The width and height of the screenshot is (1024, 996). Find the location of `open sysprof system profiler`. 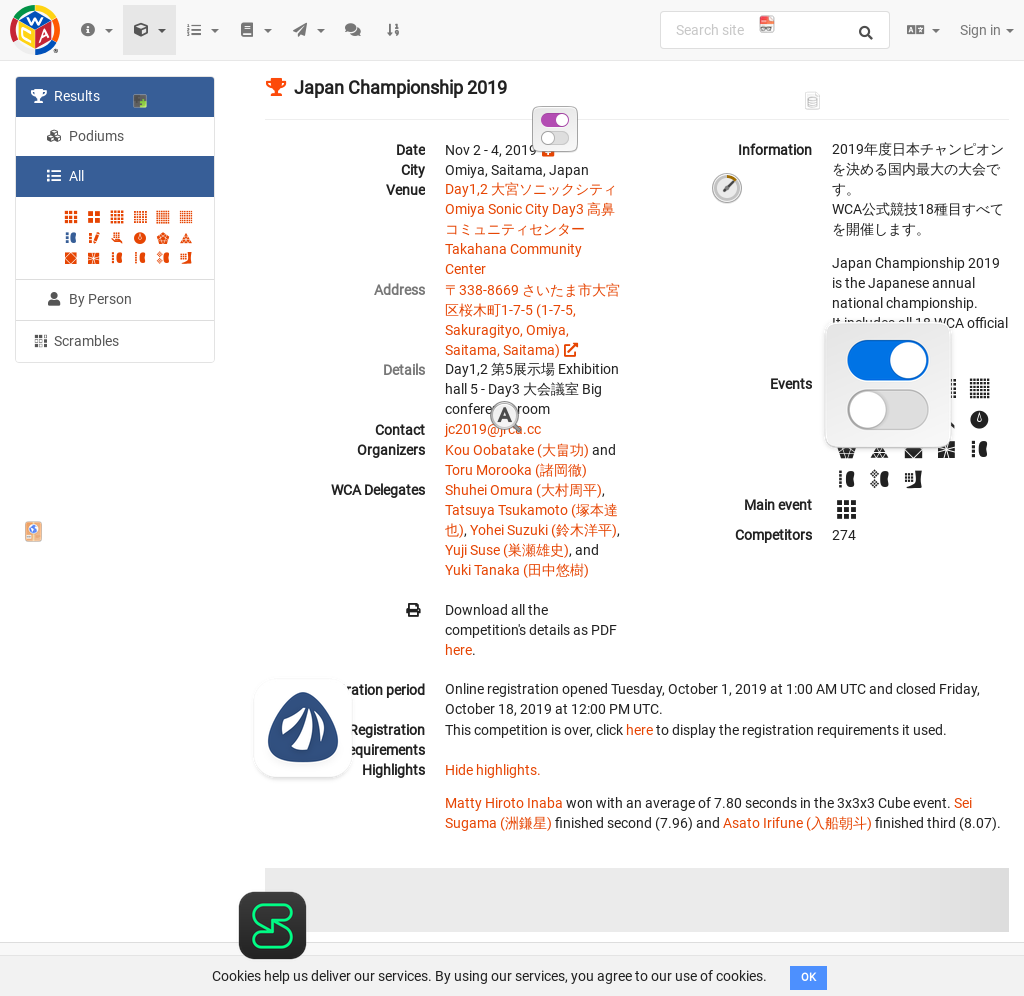

open sysprof system profiler is located at coordinates (727, 188).